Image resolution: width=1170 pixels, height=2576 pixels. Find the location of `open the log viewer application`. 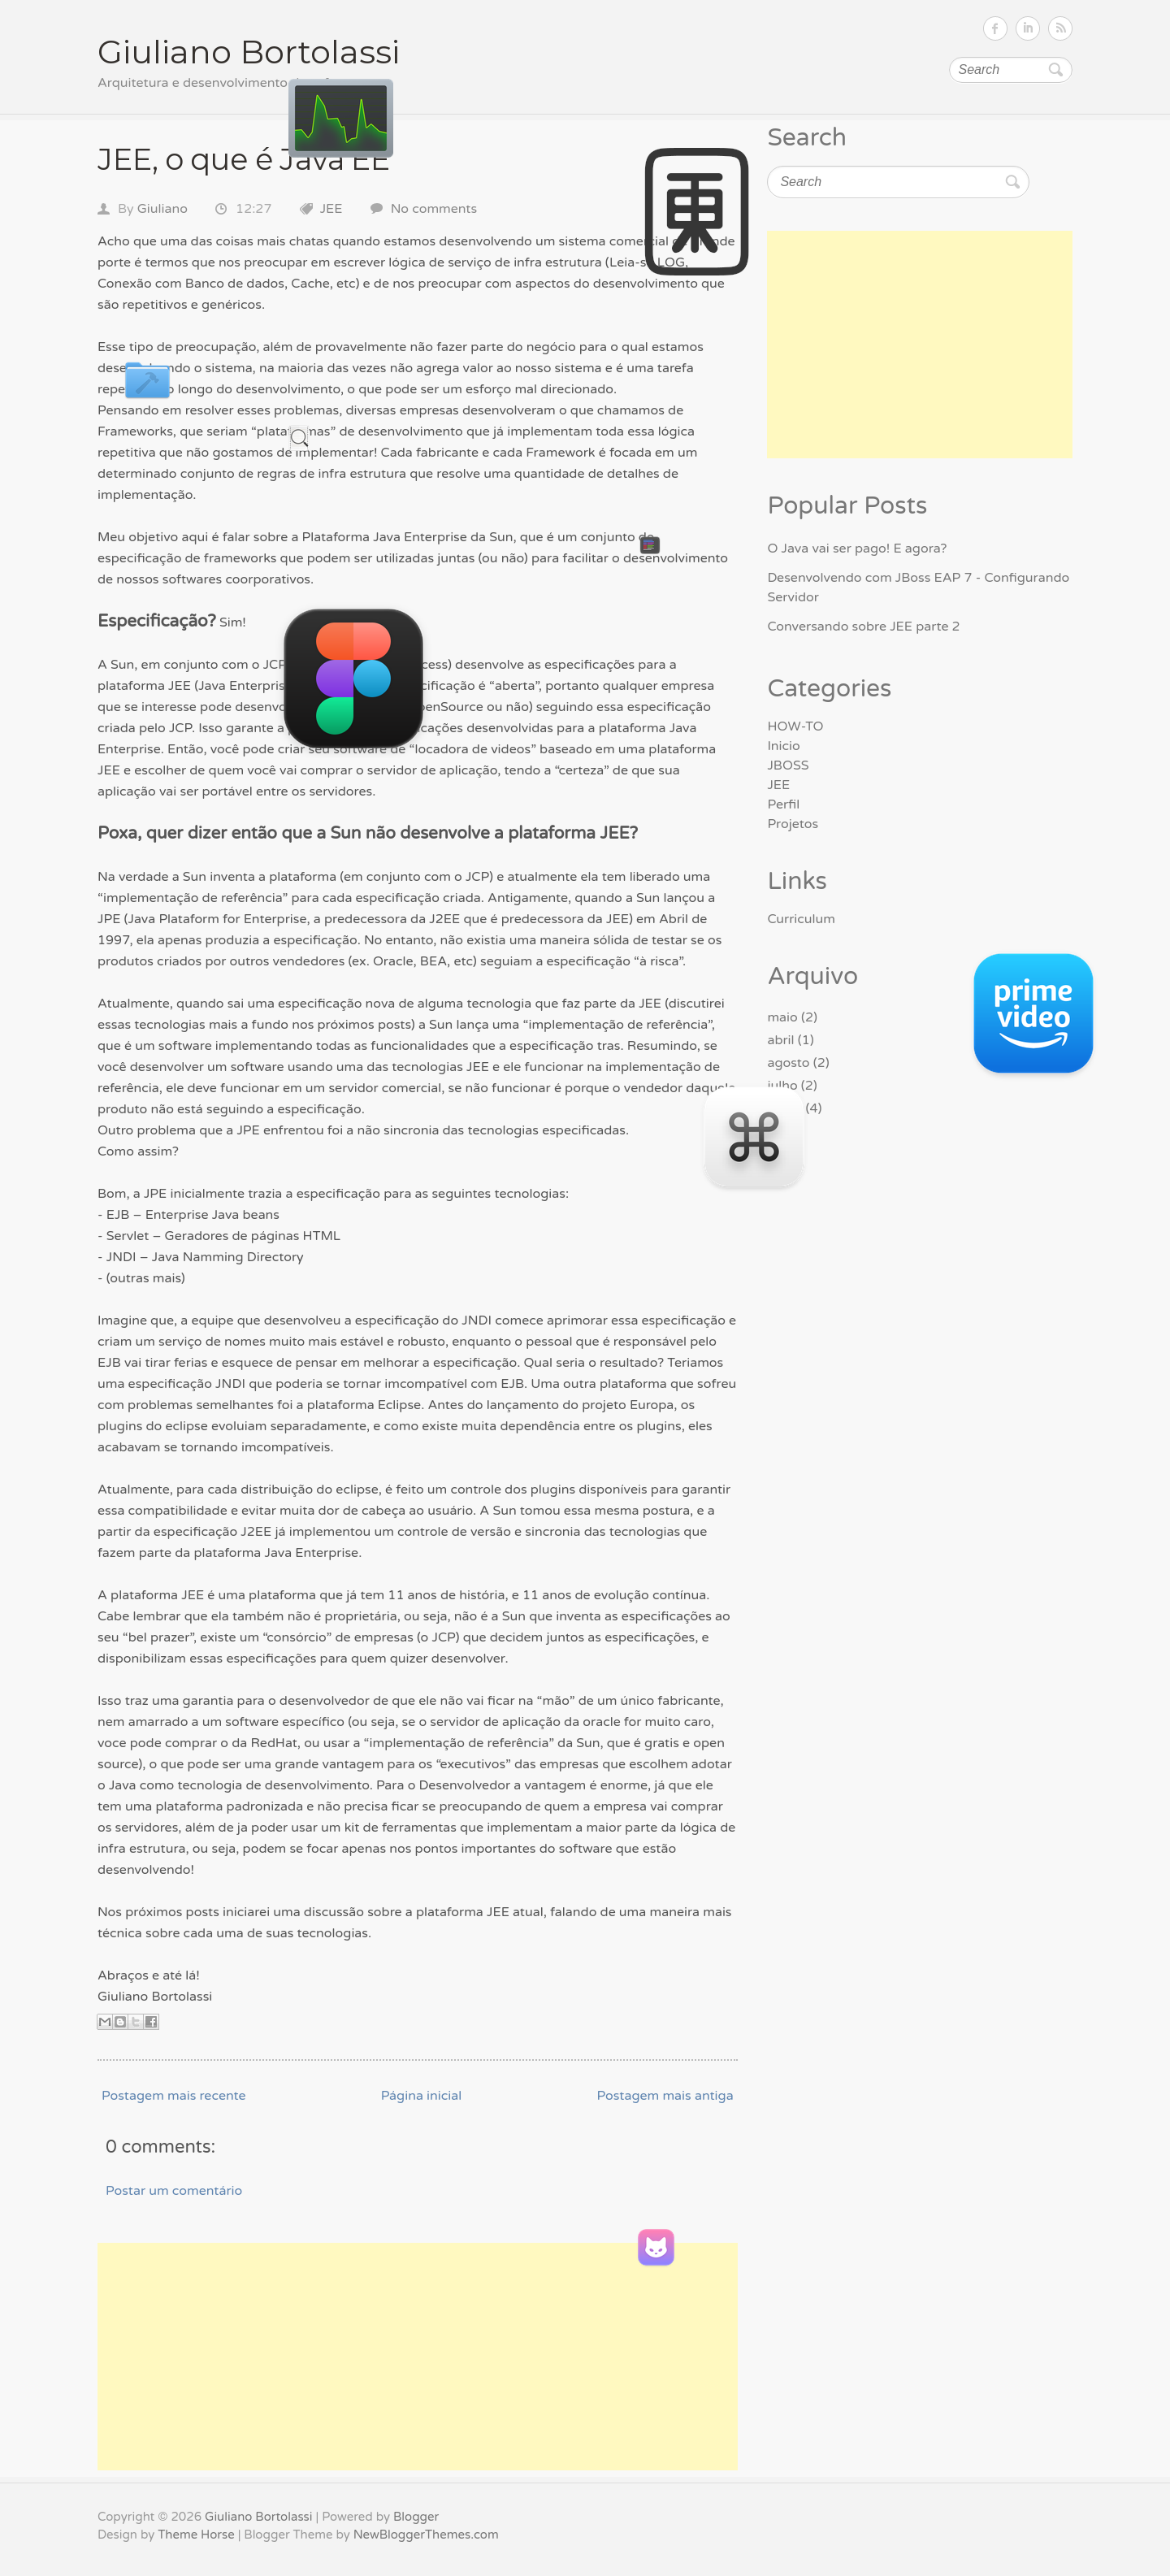

open the log viewer application is located at coordinates (299, 438).